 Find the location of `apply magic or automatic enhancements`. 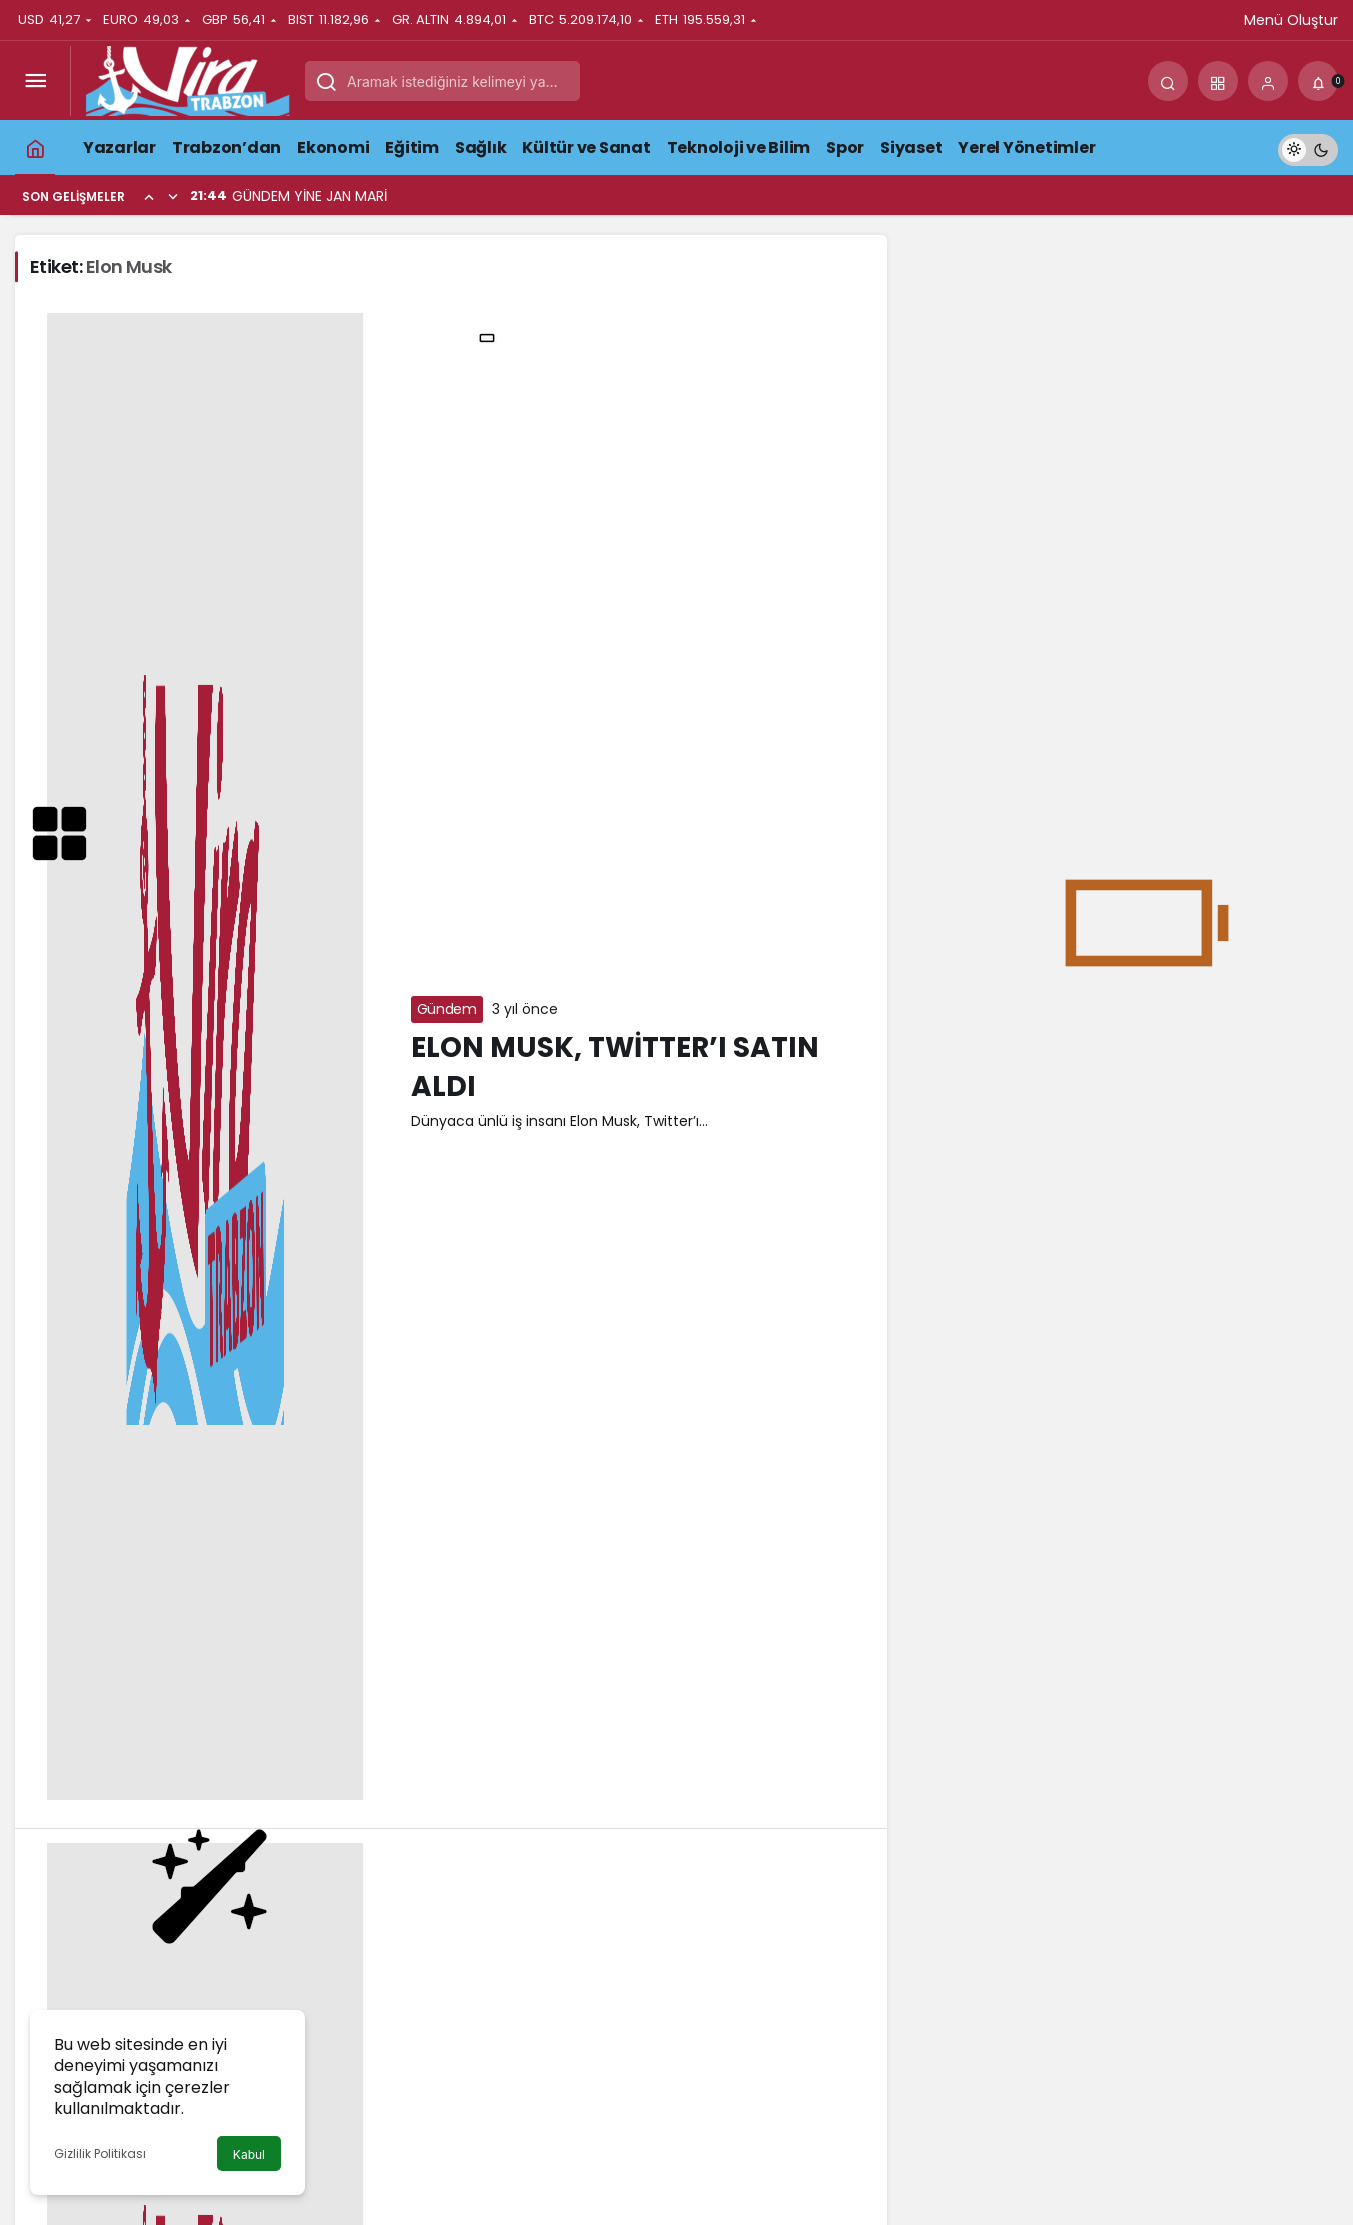

apply magic or automatic enhancements is located at coordinates (209, 1886).